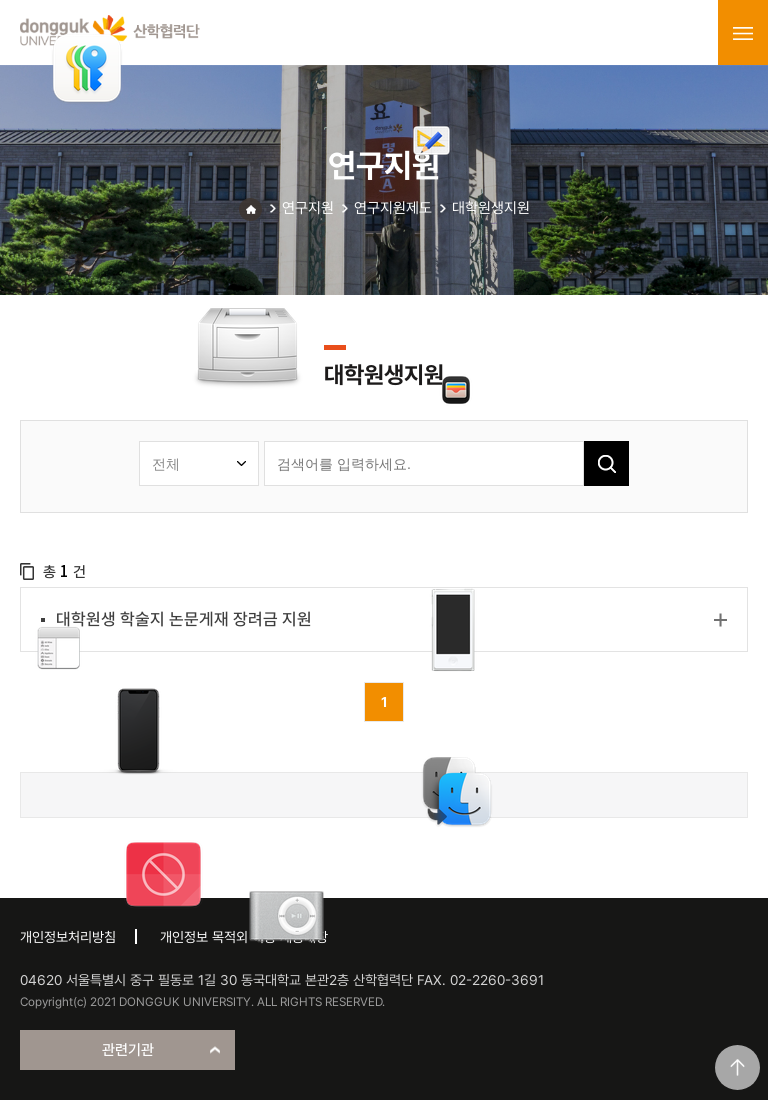 The image size is (768, 1100). What do you see at coordinates (431, 140) in the screenshot?
I see `access system accessories and utility applications` at bounding box center [431, 140].